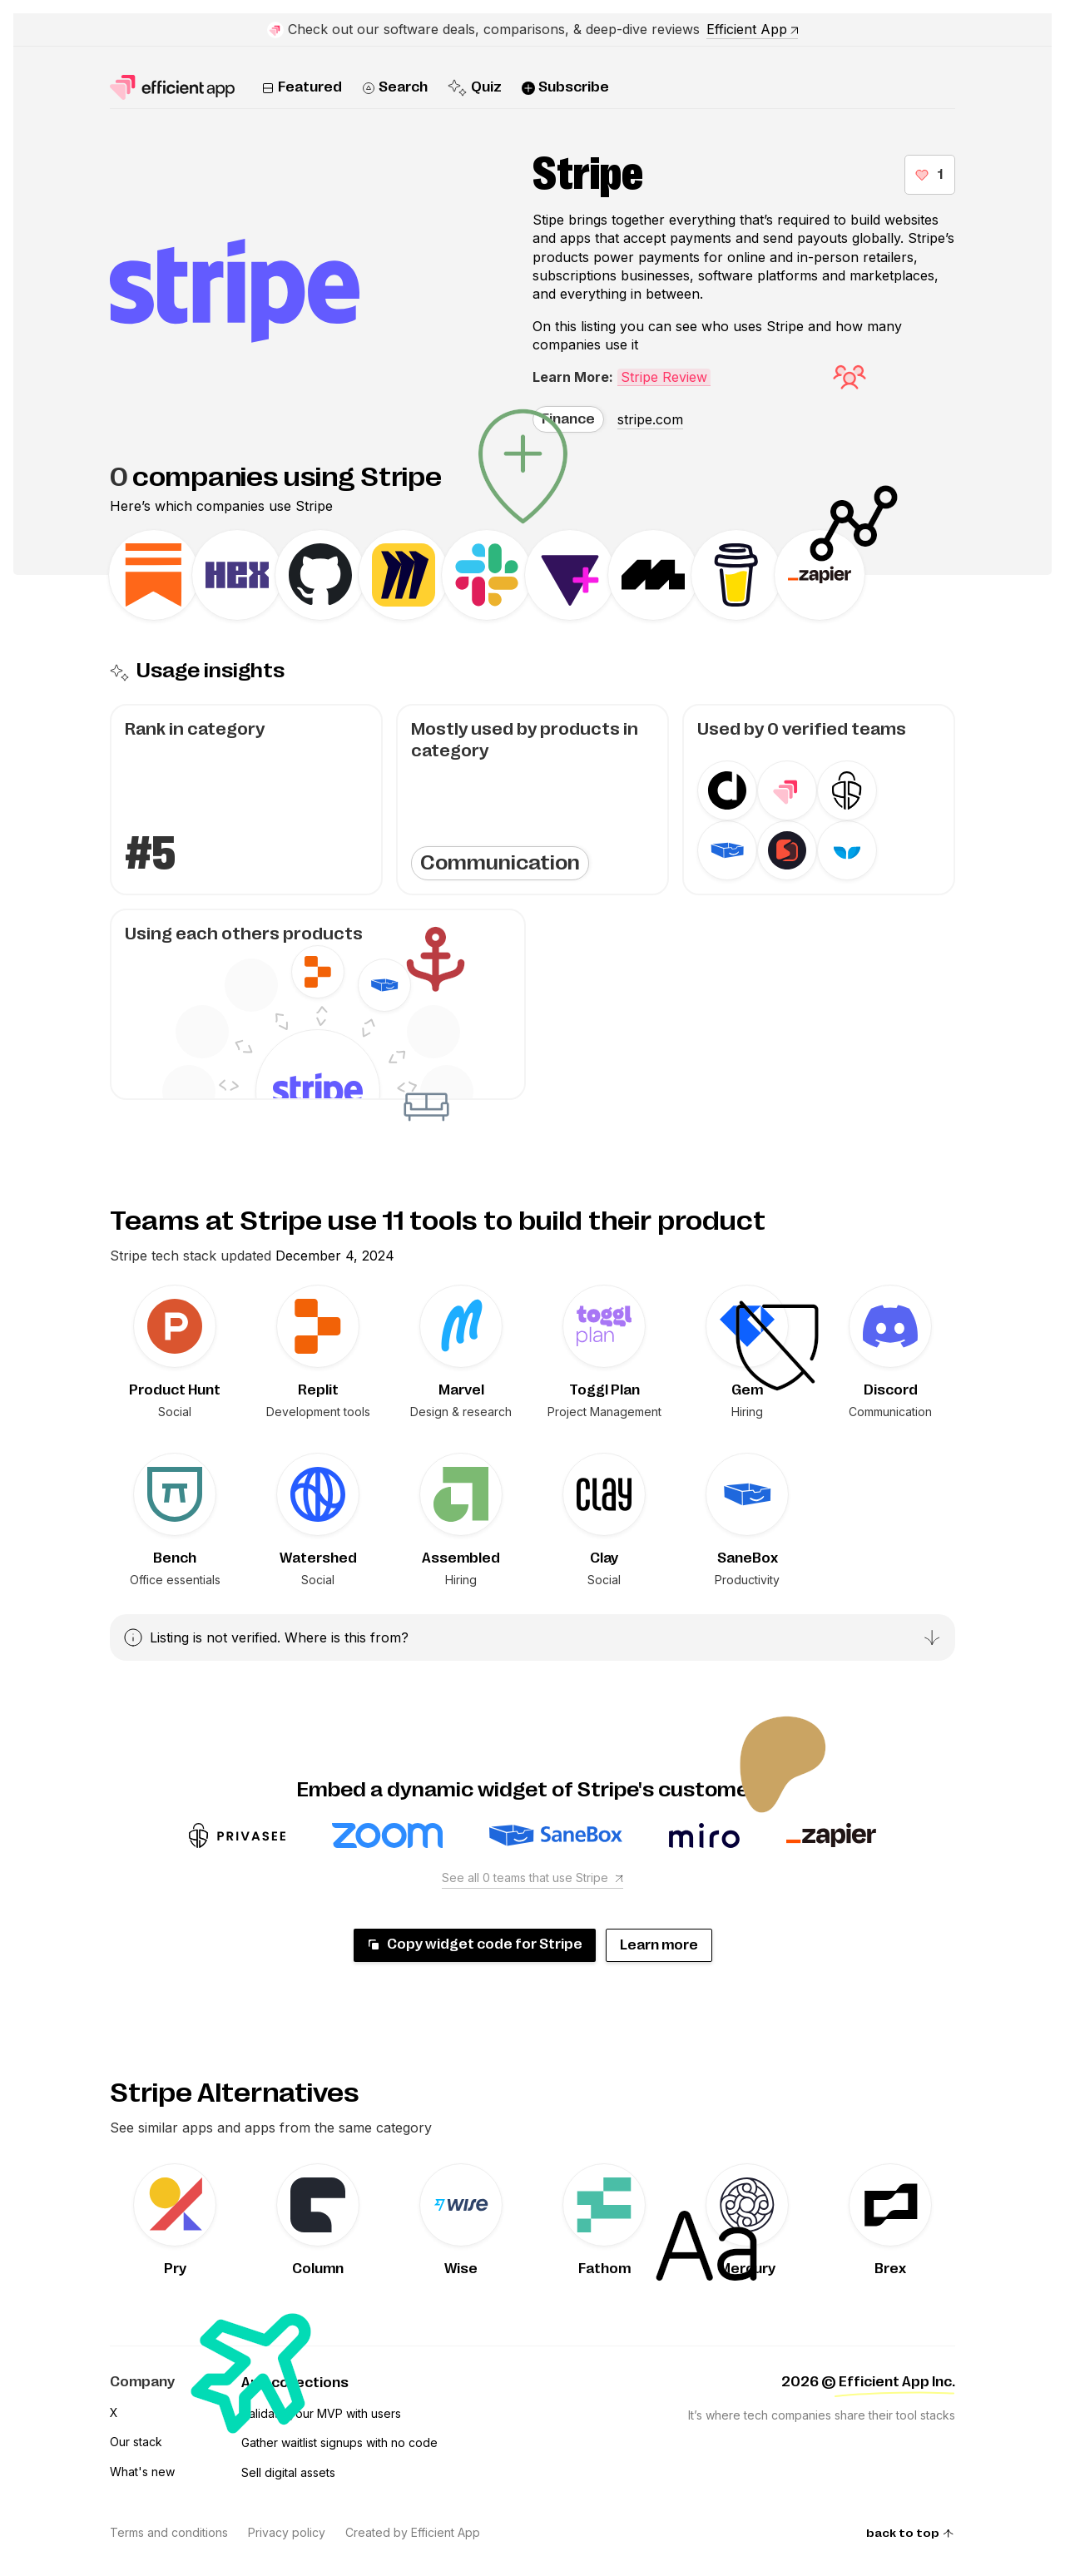 The height and width of the screenshot is (2576, 1065). I want to click on disable security or protection features, so click(777, 1342).